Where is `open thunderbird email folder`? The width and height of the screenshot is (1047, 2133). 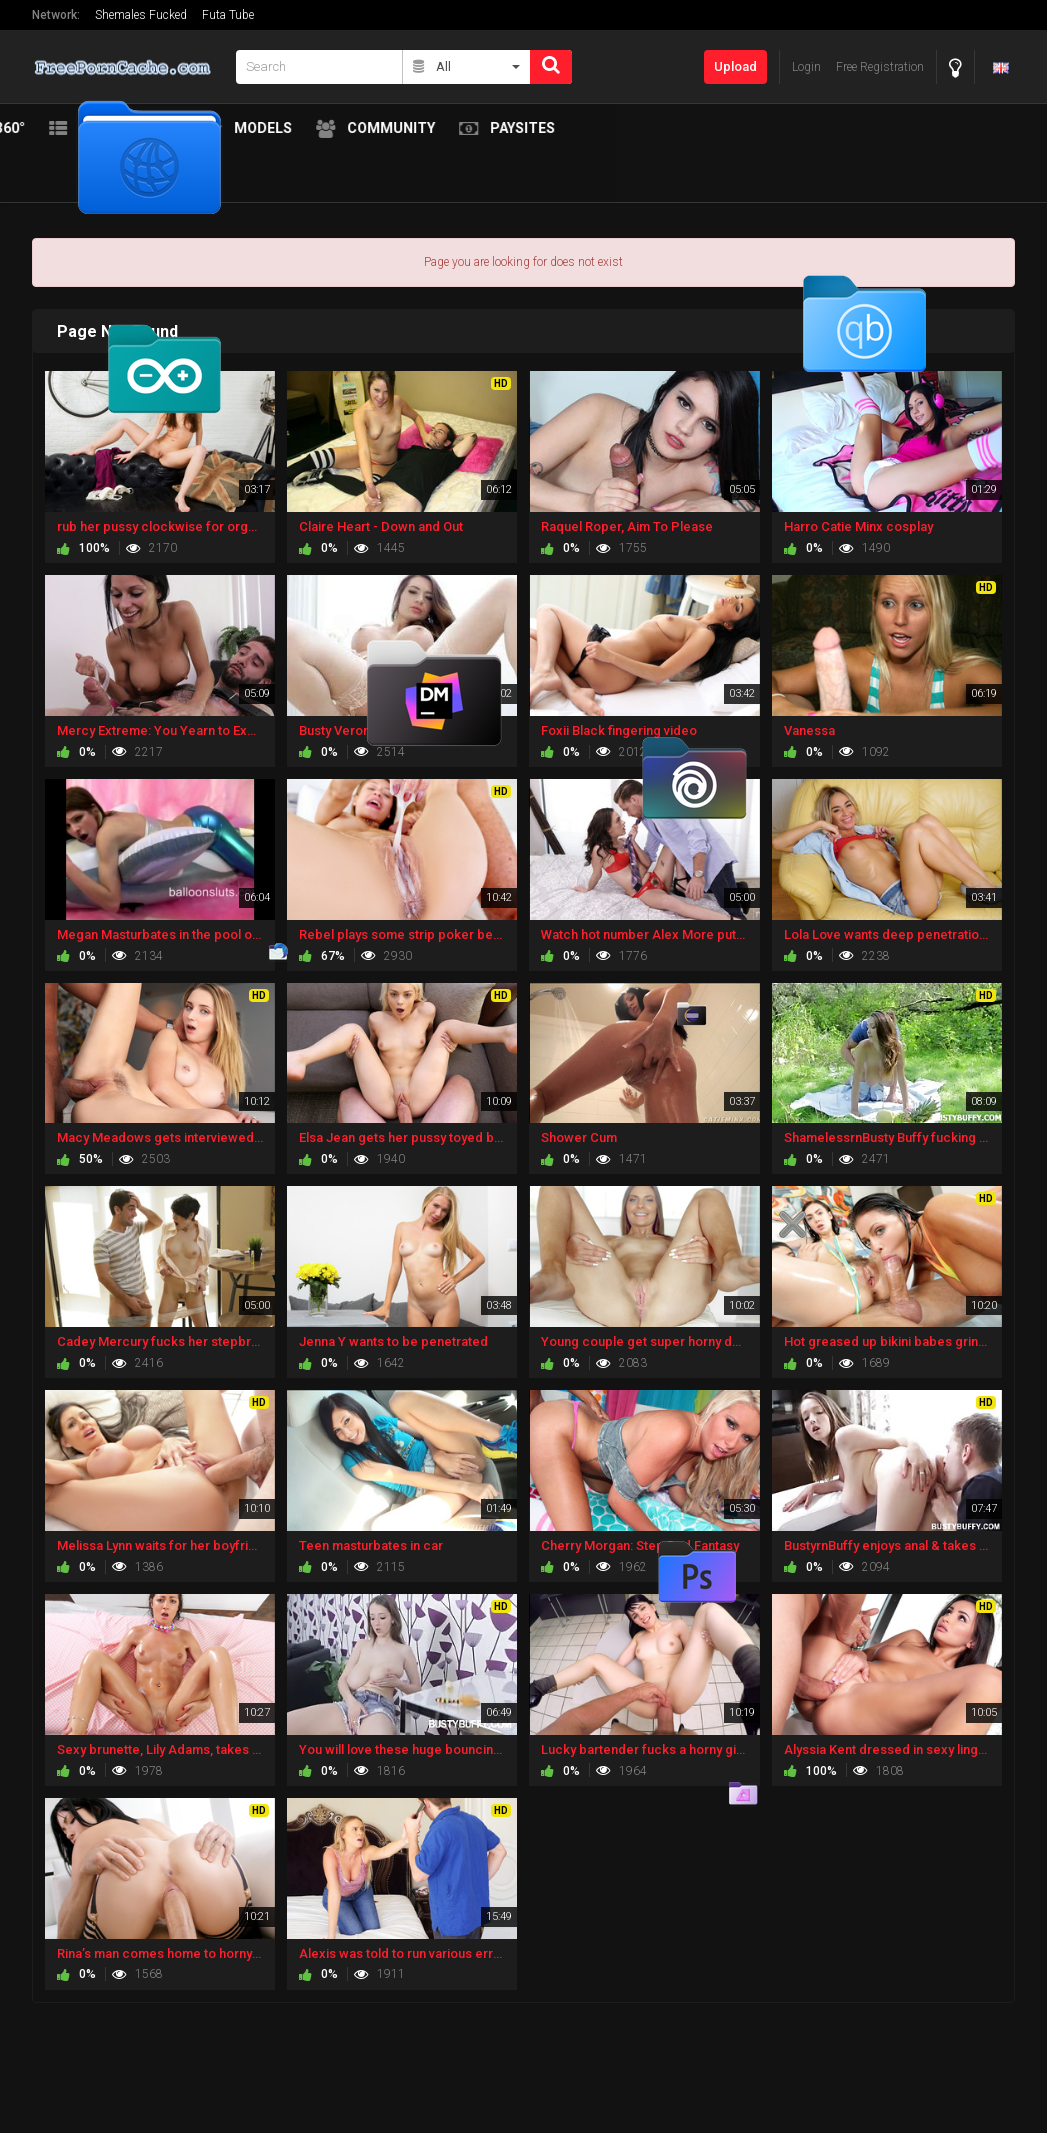
open thunderbird email folder is located at coordinates (278, 953).